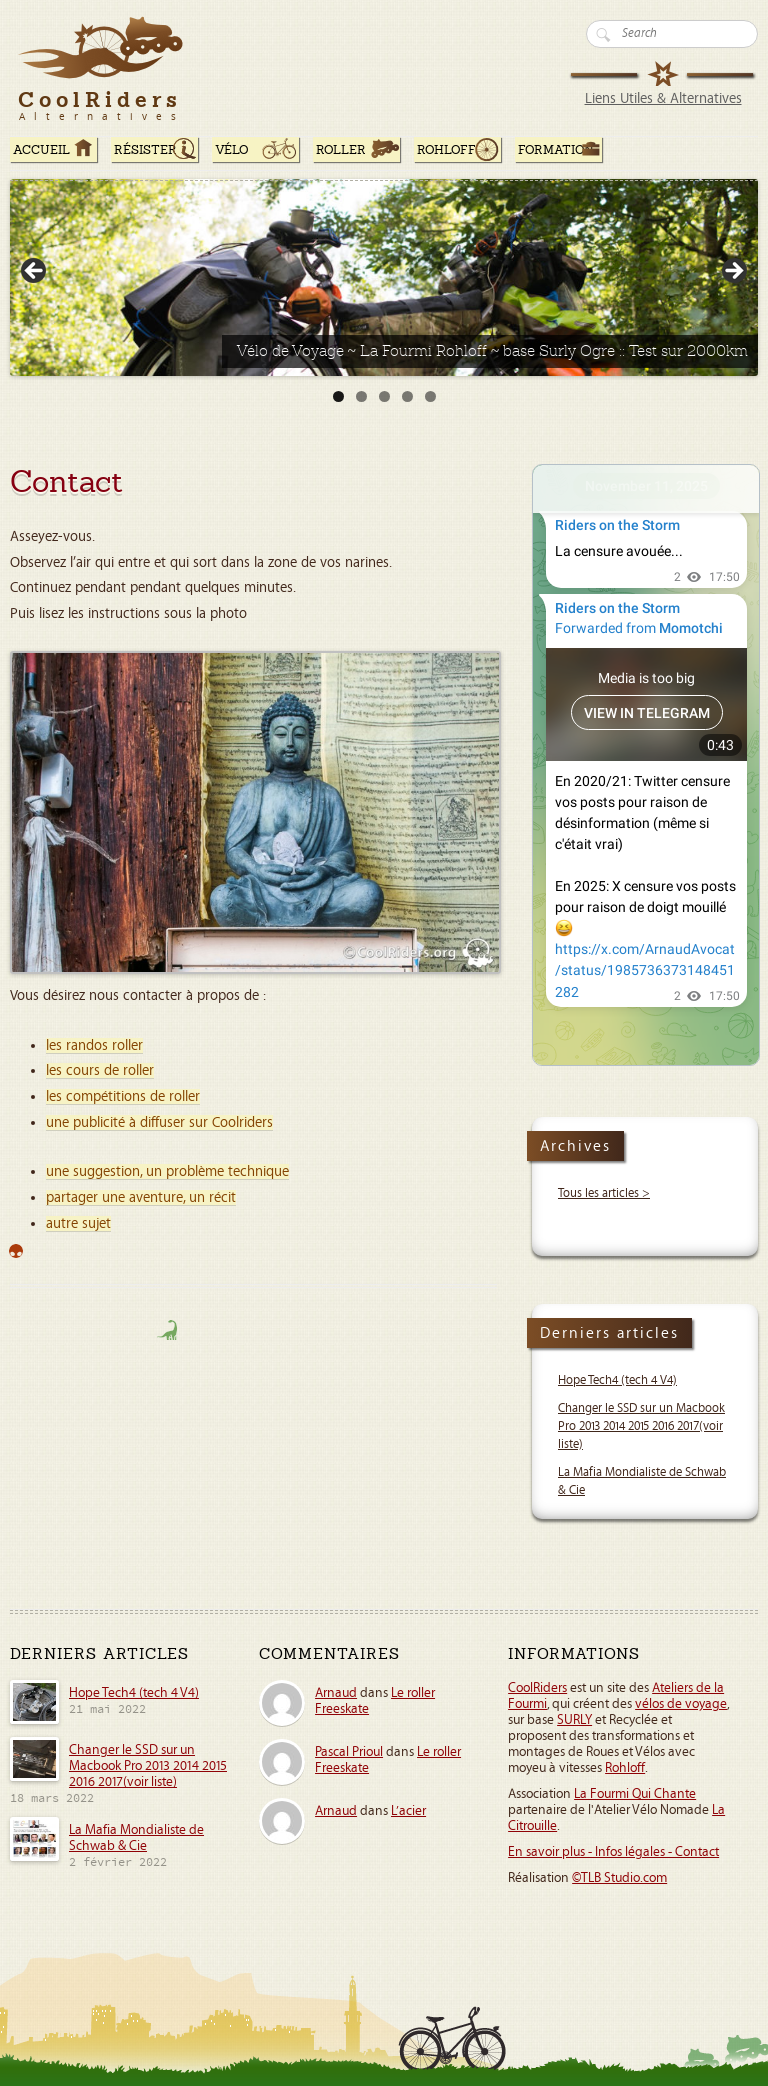 This screenshot has width=768, height=2086. I want to click on select or summon a soul vessel item, so click(16, 1251).